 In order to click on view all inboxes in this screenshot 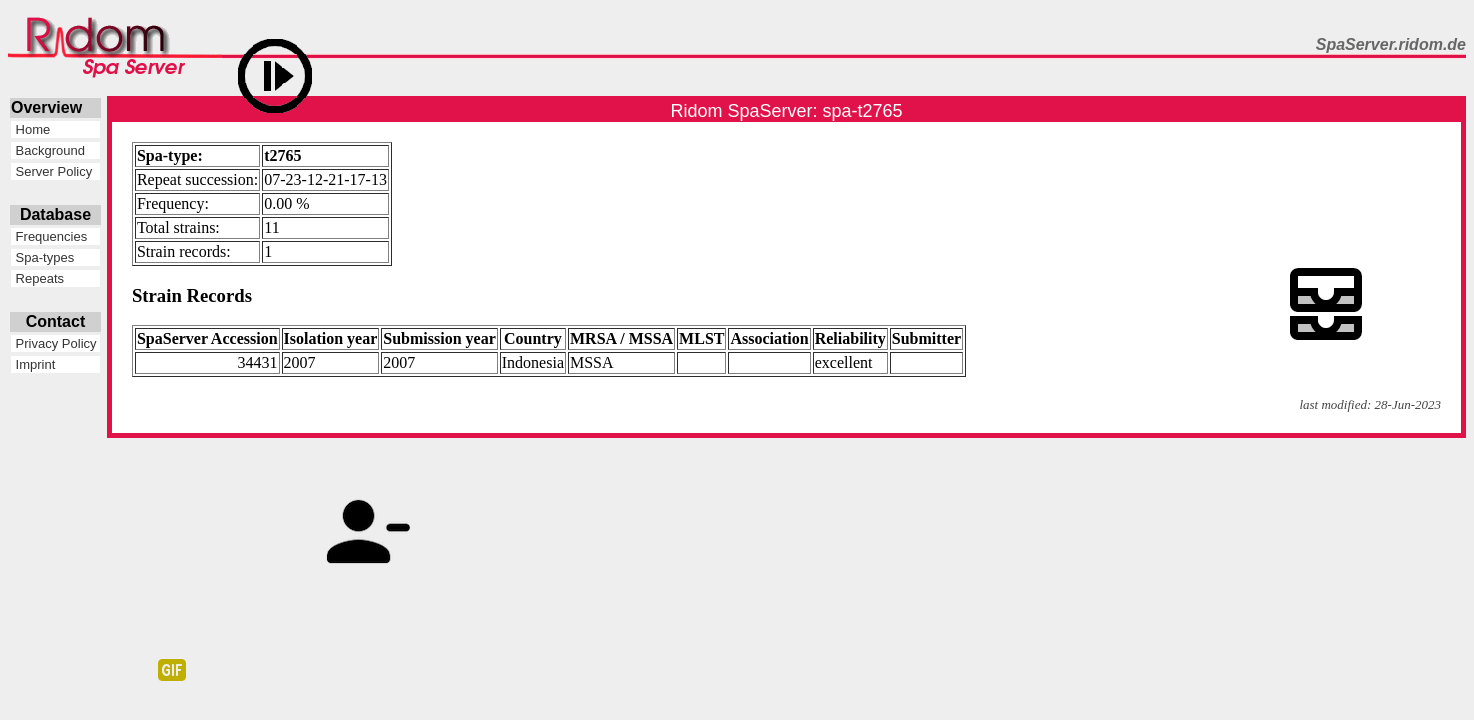, I will do `click(1326, 304)`.